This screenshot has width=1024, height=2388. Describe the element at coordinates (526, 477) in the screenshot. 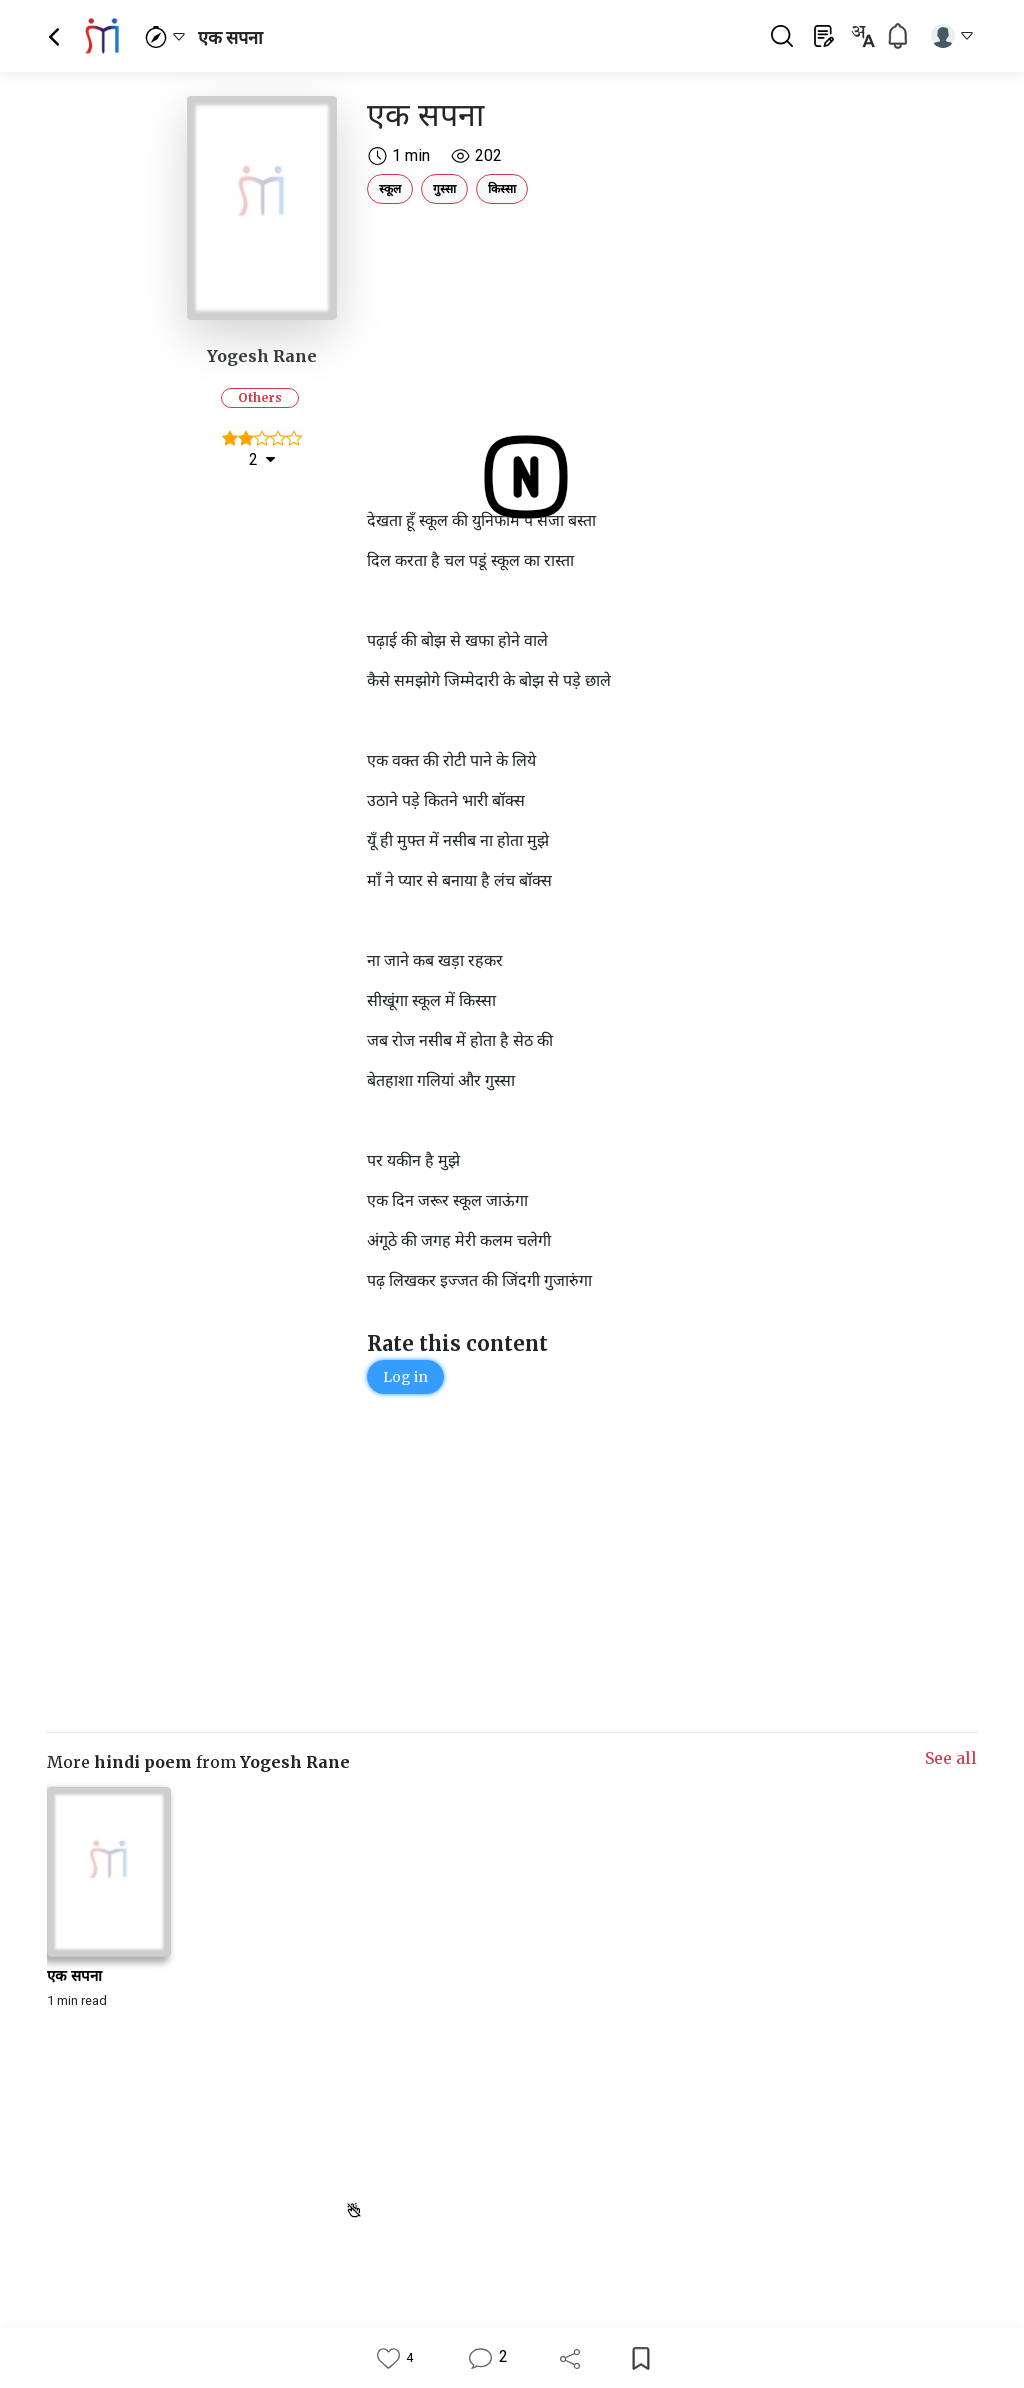

I see `indicates an item starting with the letter "n"` at that location.